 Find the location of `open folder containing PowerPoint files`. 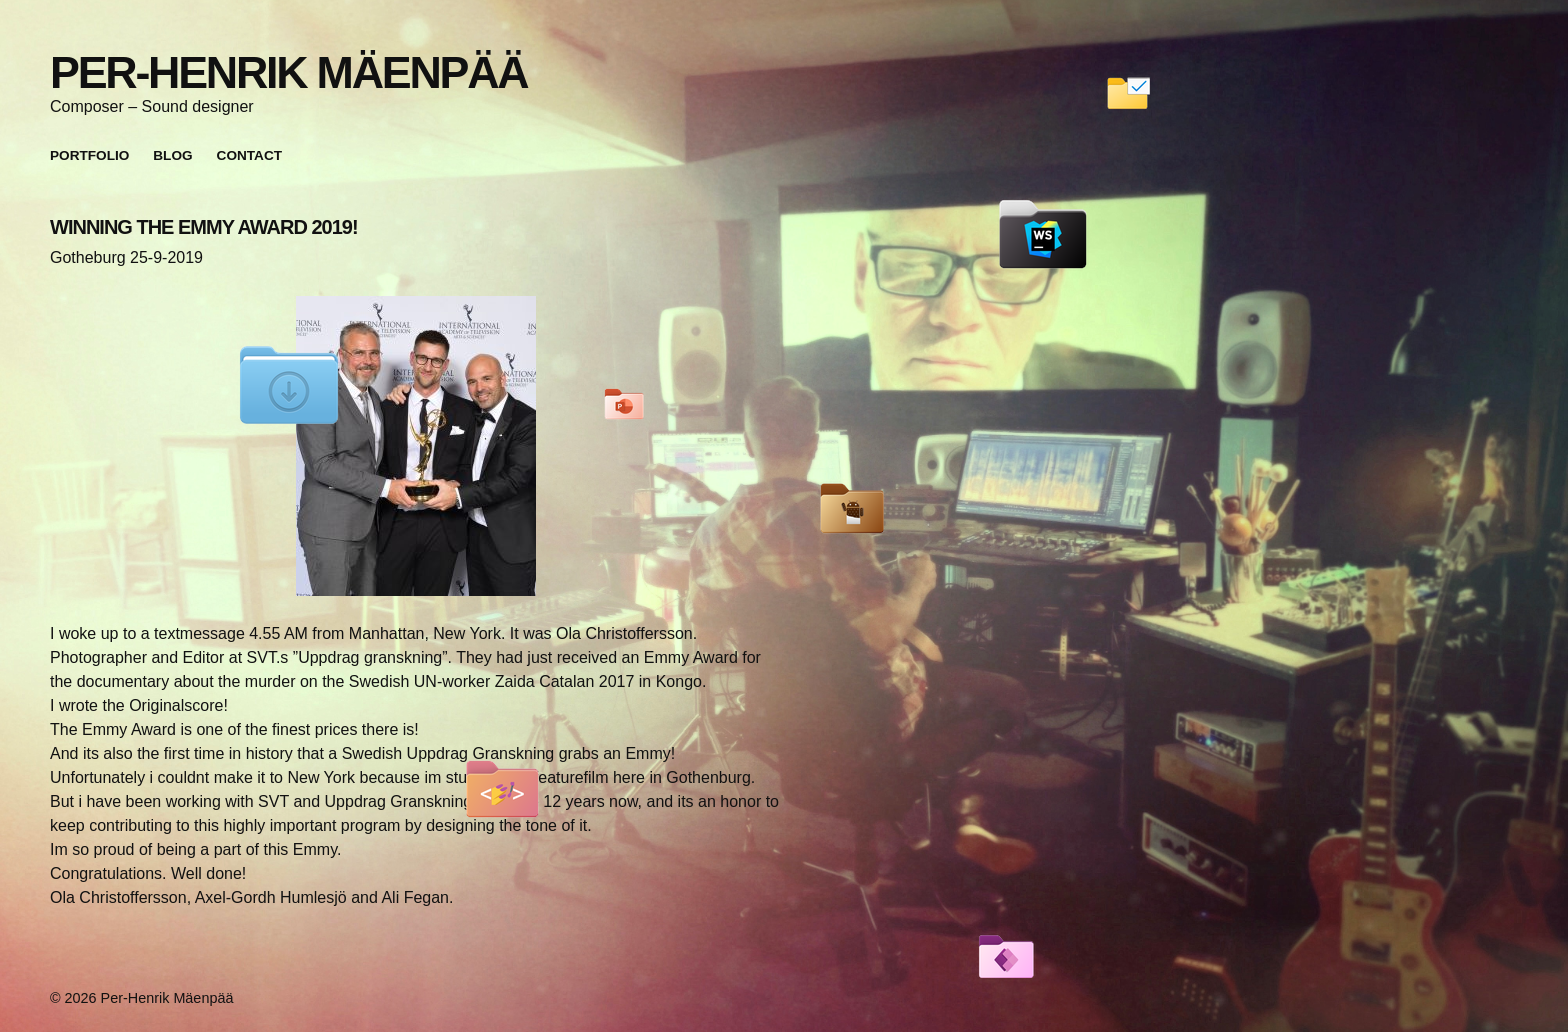

open folder containing PowerPoint files is located at coordinates (624, 405).